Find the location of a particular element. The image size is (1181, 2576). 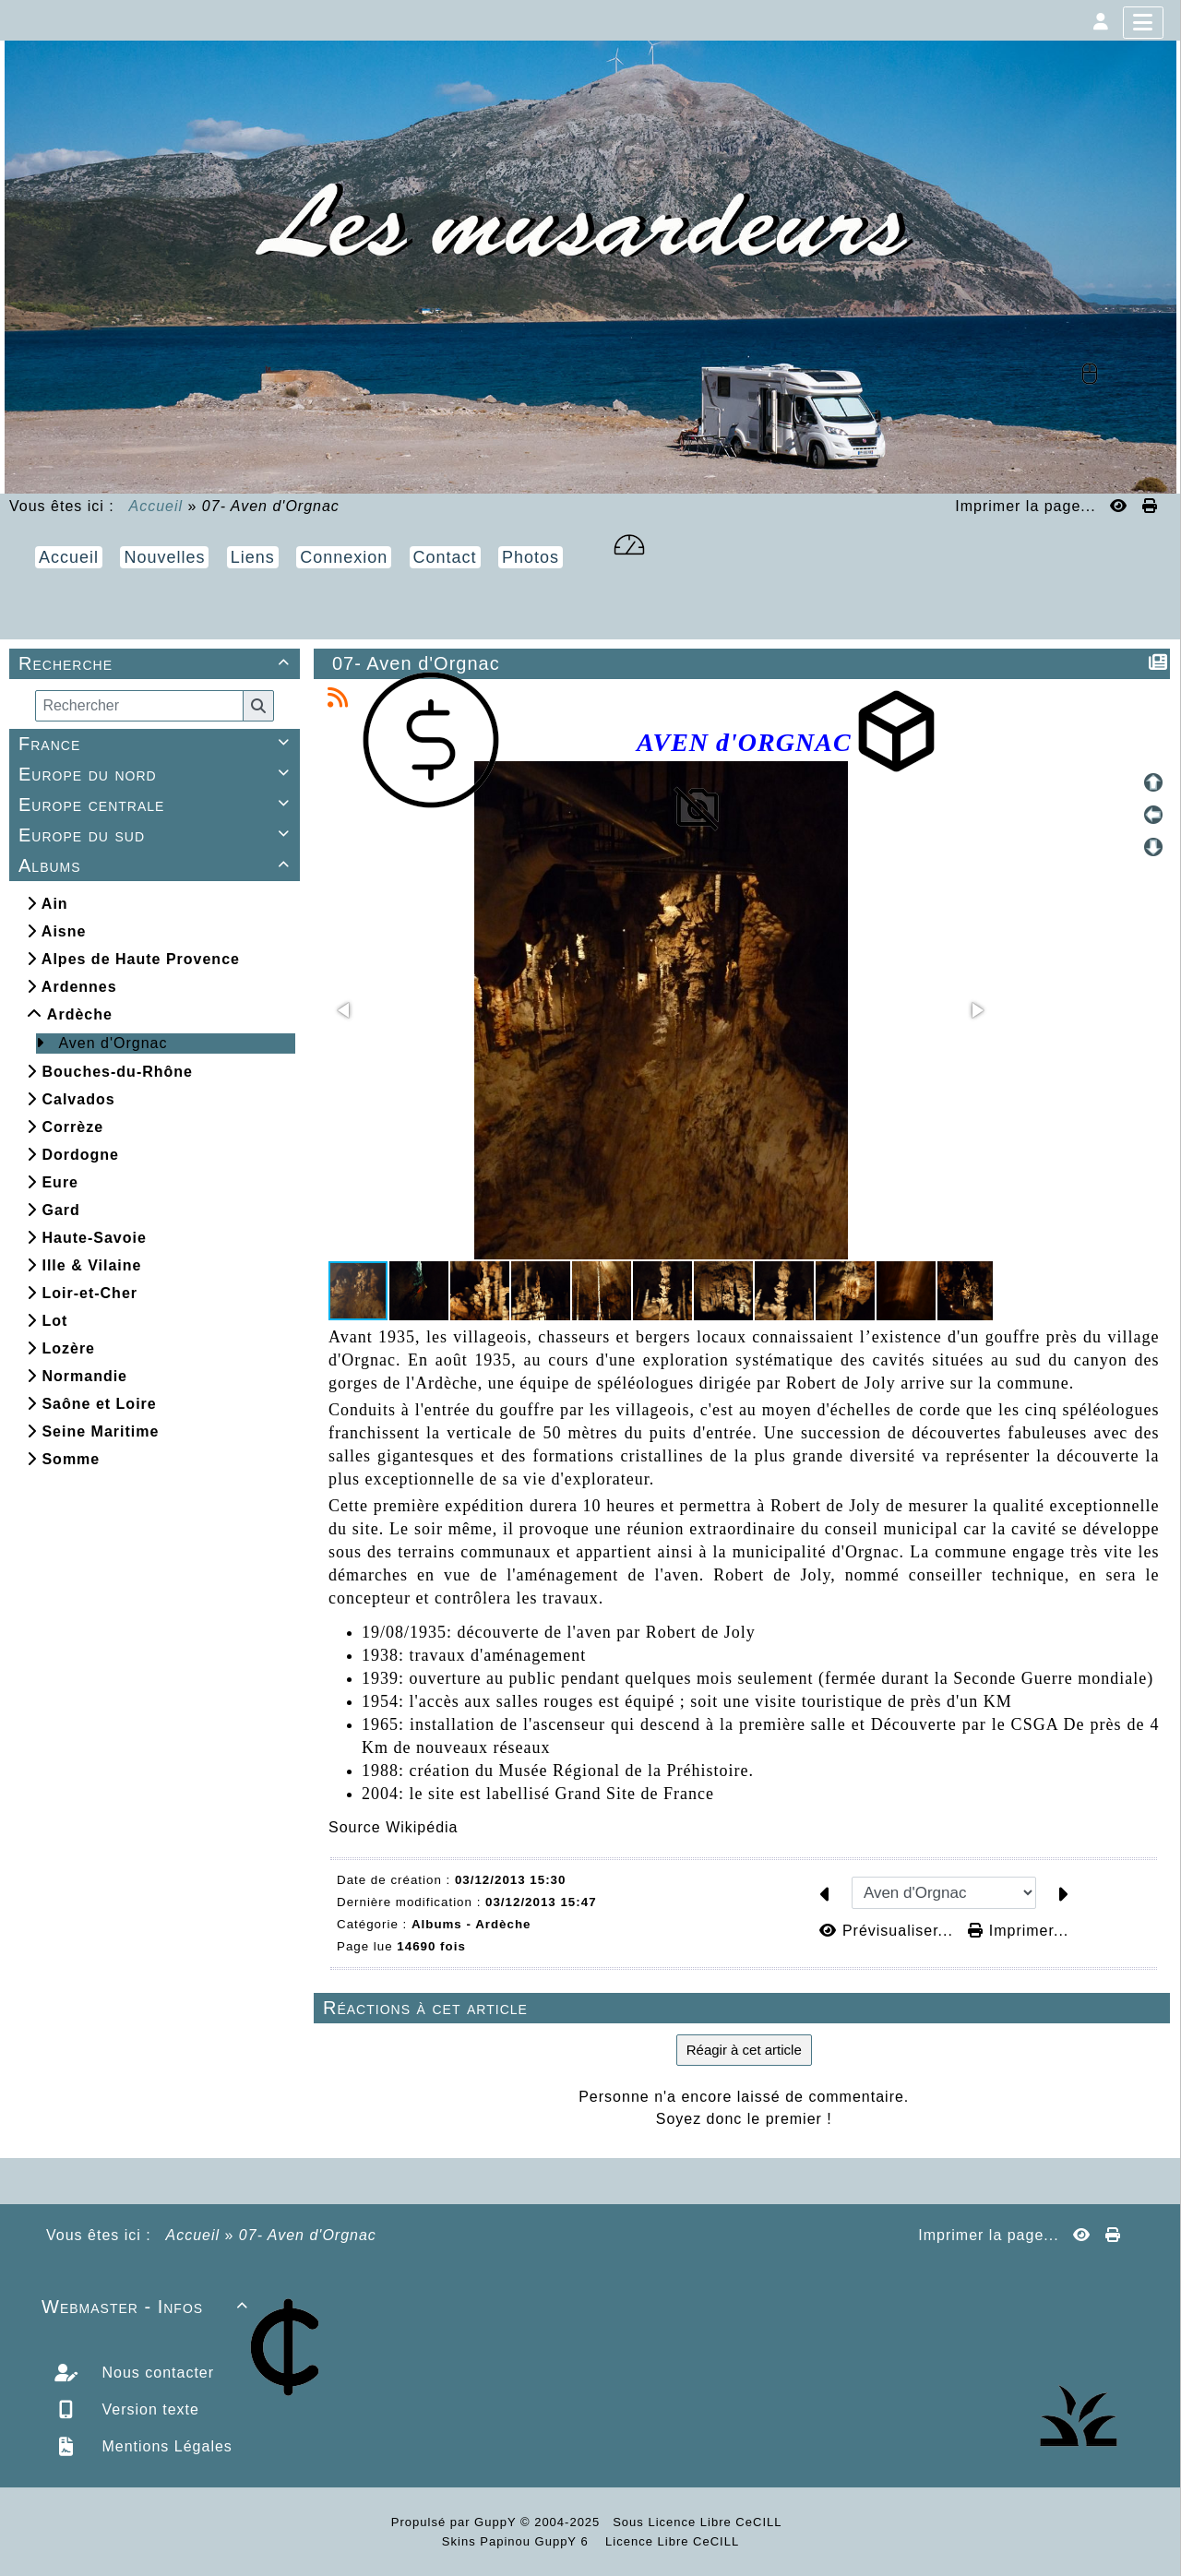

view account balance or financial summary is located at coordinates (431, 740).